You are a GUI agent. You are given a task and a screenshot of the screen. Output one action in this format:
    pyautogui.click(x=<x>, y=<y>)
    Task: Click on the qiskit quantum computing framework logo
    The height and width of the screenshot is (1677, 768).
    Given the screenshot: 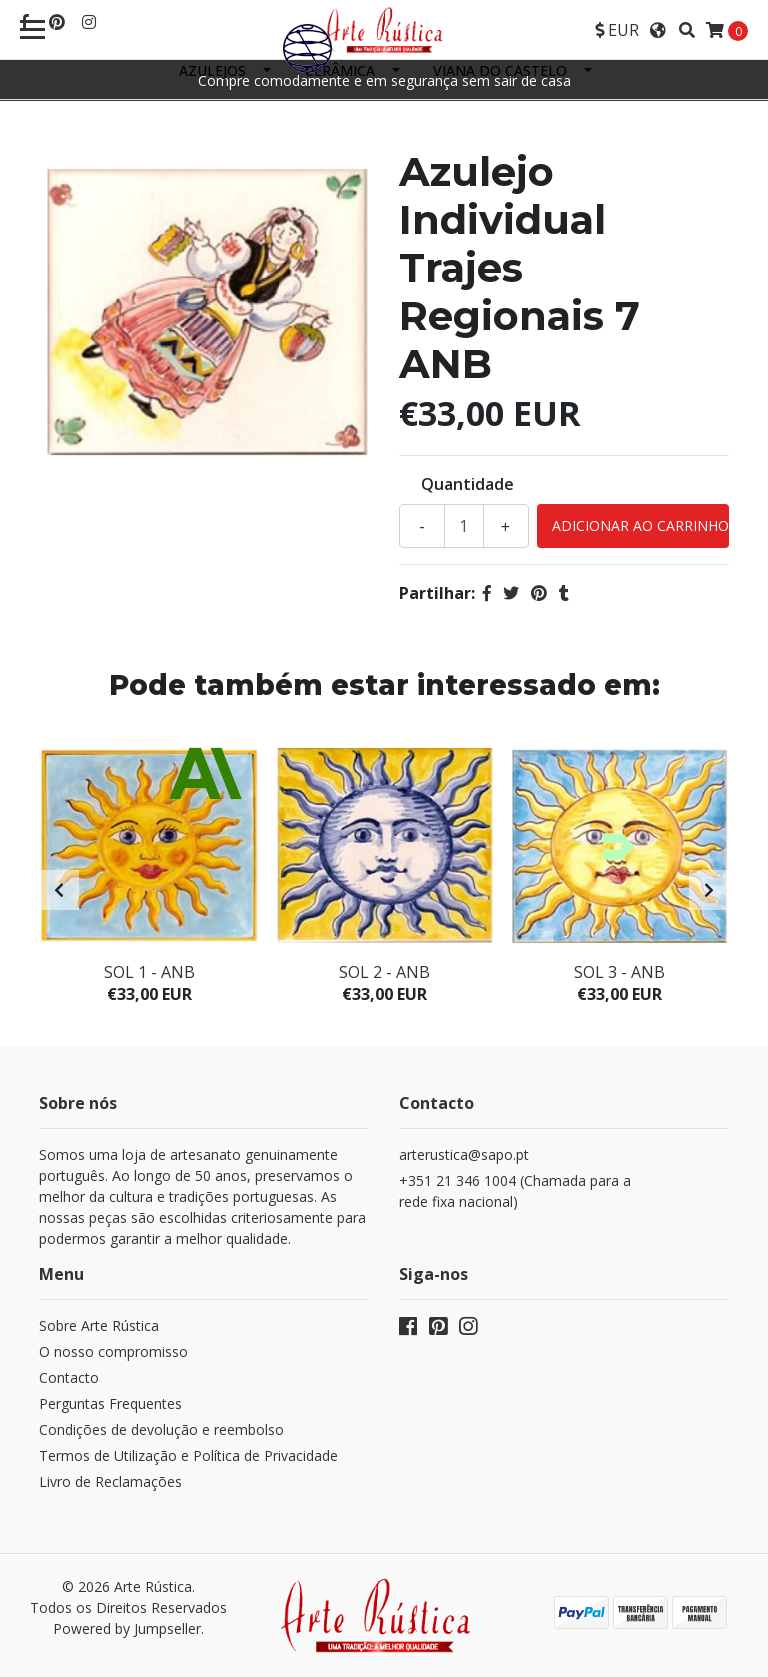 What is the action you would take?
    pyautogui.click(x=307, y=48)
    